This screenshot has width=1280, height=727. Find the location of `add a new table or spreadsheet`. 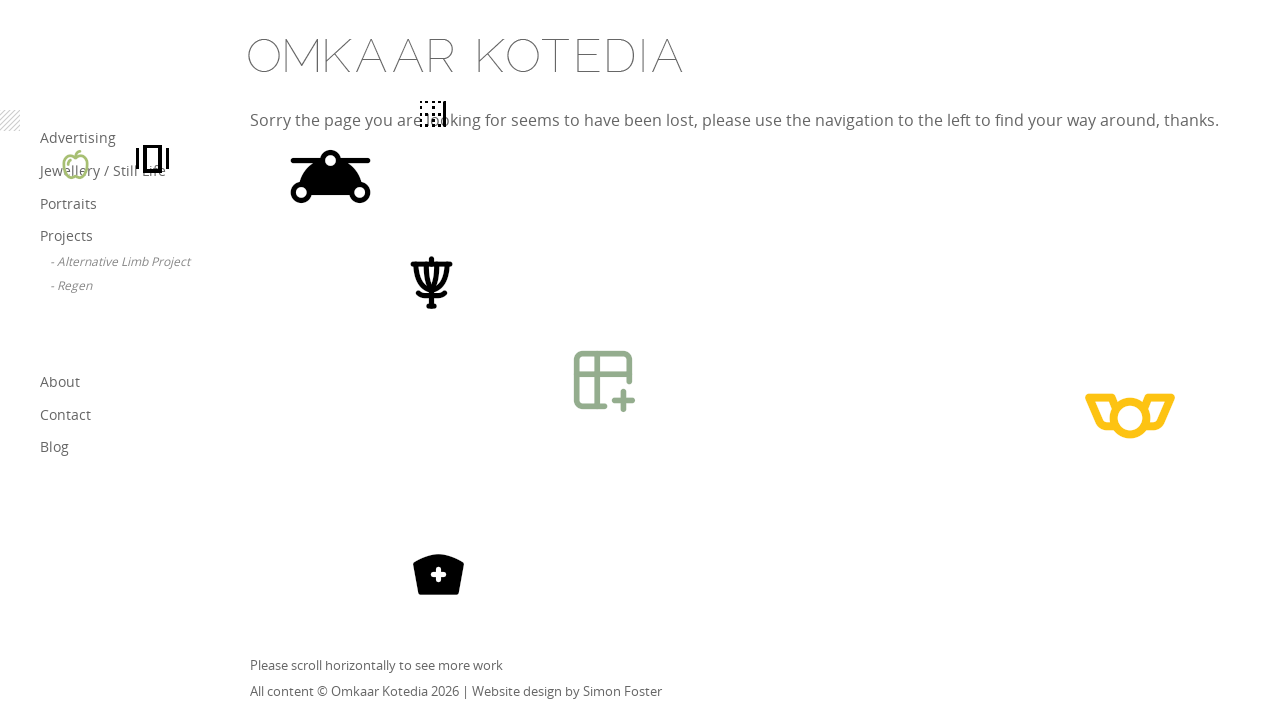

add a new table or spreadsheet is located at coordinates (603, 380).